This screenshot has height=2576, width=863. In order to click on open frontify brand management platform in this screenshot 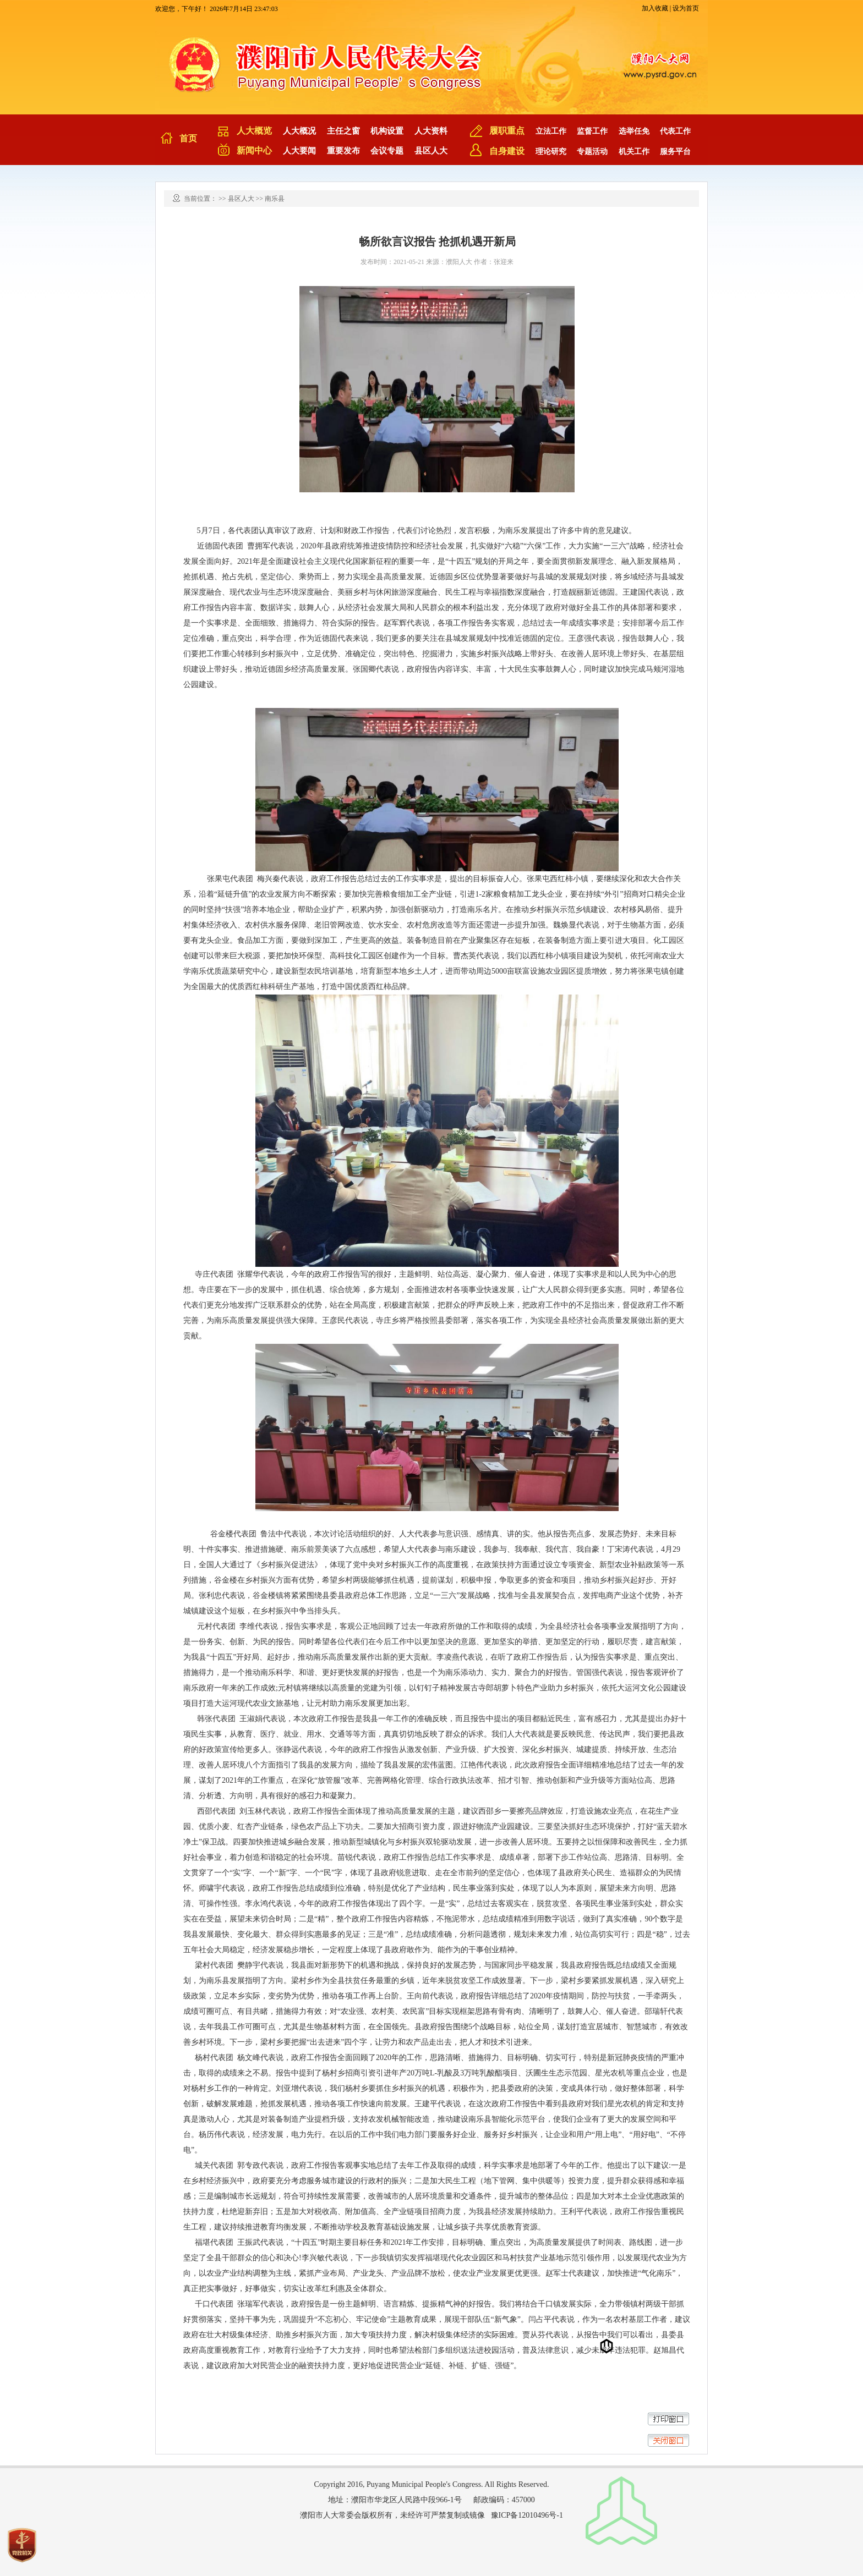, I will do `click(621, 2511)`.